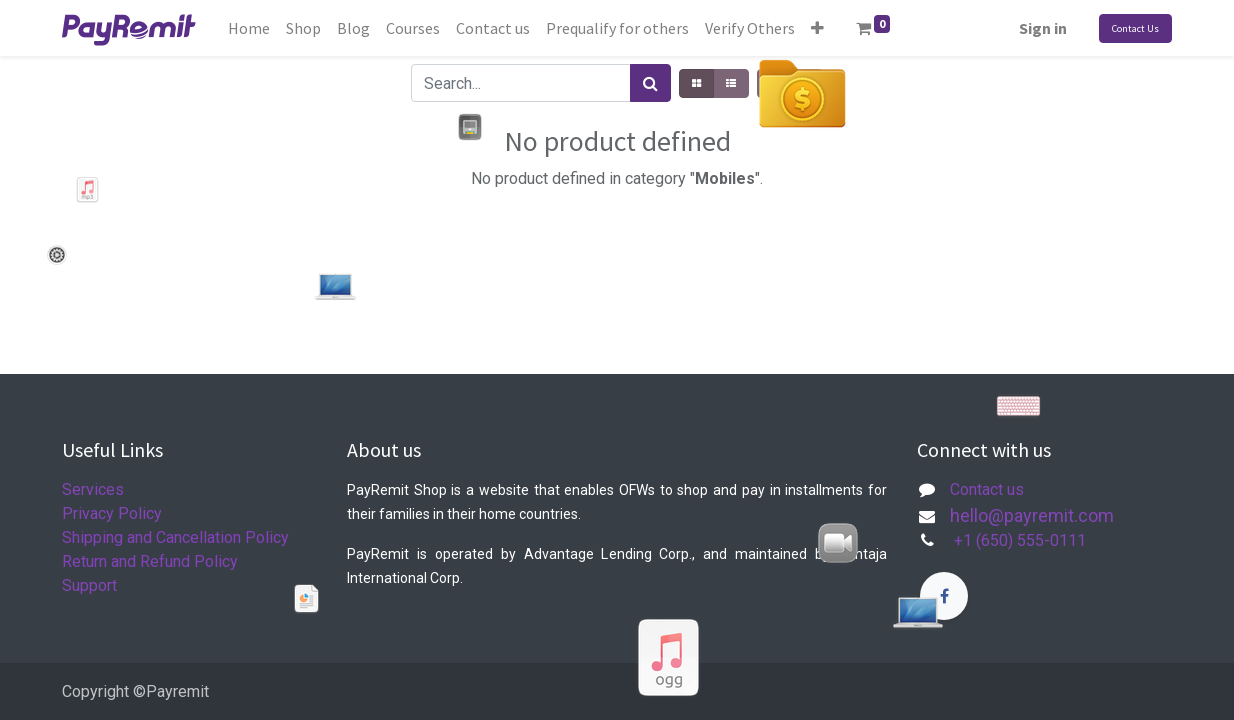 This screenshot has height=720, width=1234. I want to click on open a presentation file, so click(306, 598).